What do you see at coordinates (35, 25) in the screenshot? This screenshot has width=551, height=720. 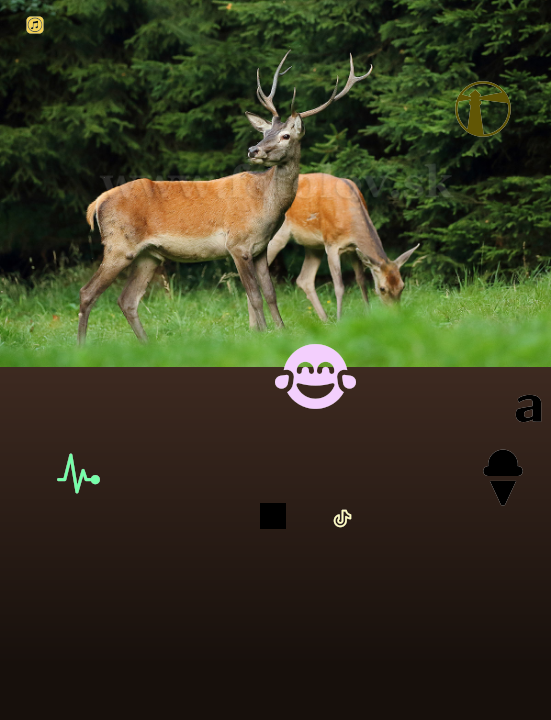 I see `open itunes music library` at bounding box center [35, 25].